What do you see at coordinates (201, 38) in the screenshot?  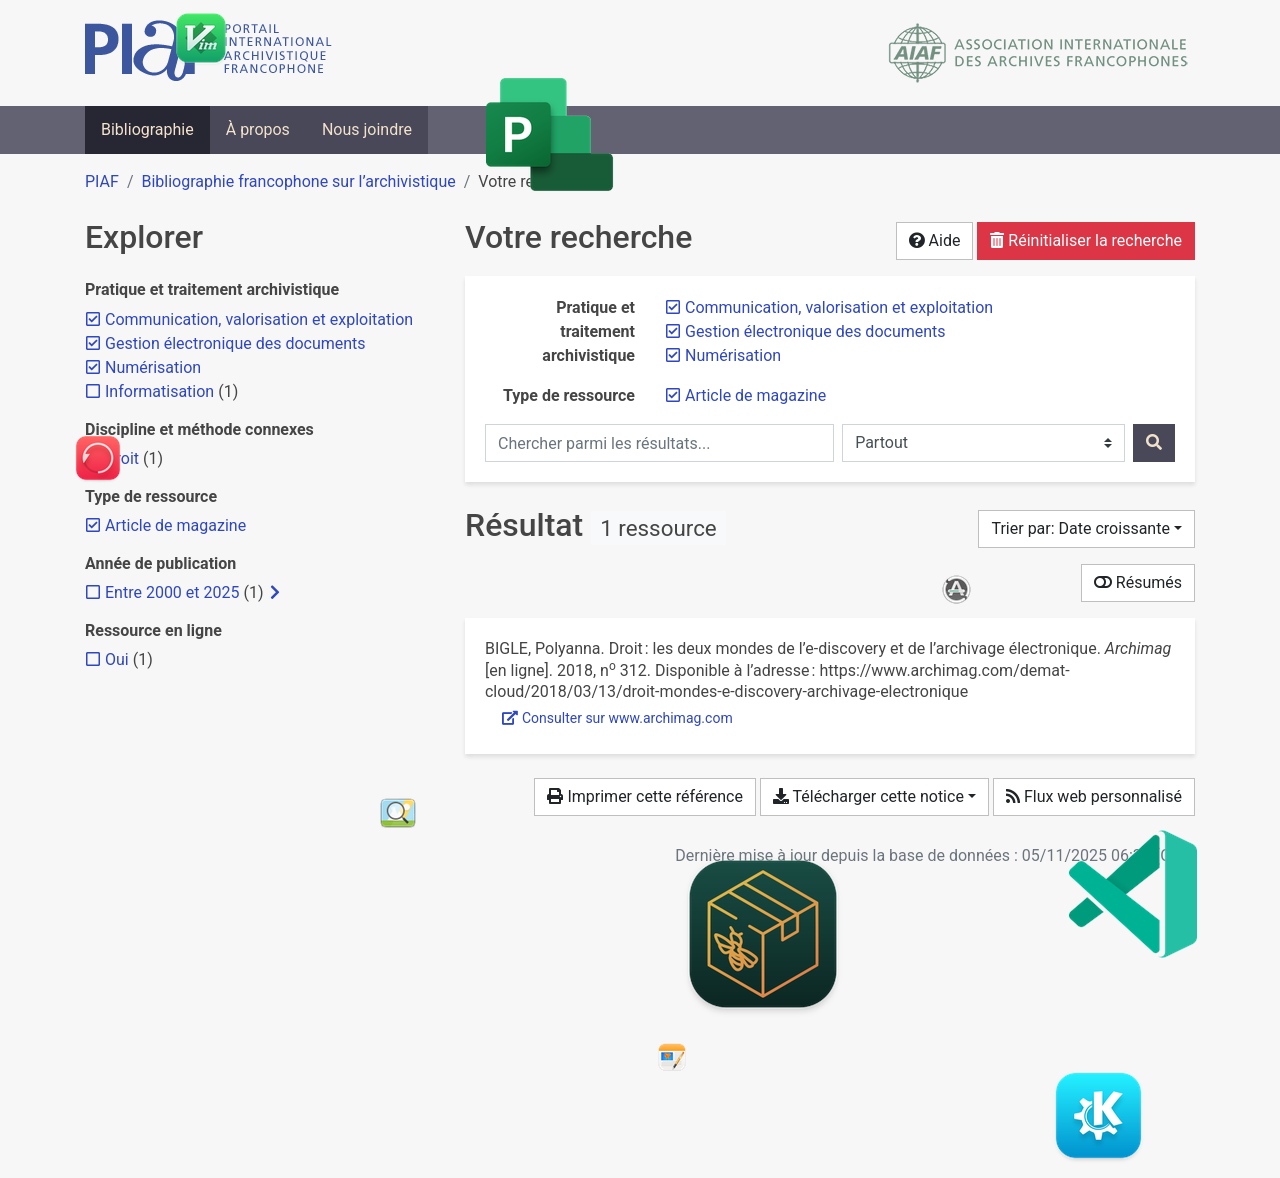 I see `open vim text editor` at bounding box center [201, 38].